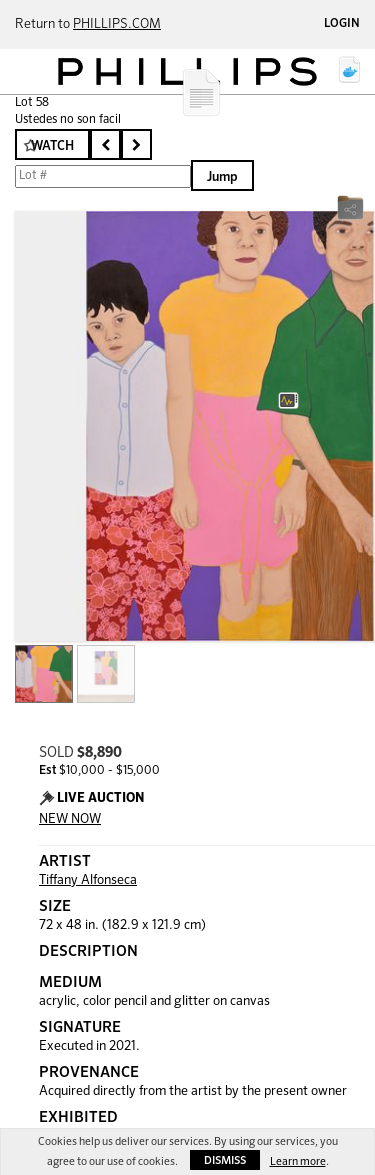 The width and height of the screenshot is (375, 1175). Describe the element at coordinates (201, 92) in the screenshot. I see `open a plain text file` at that location.